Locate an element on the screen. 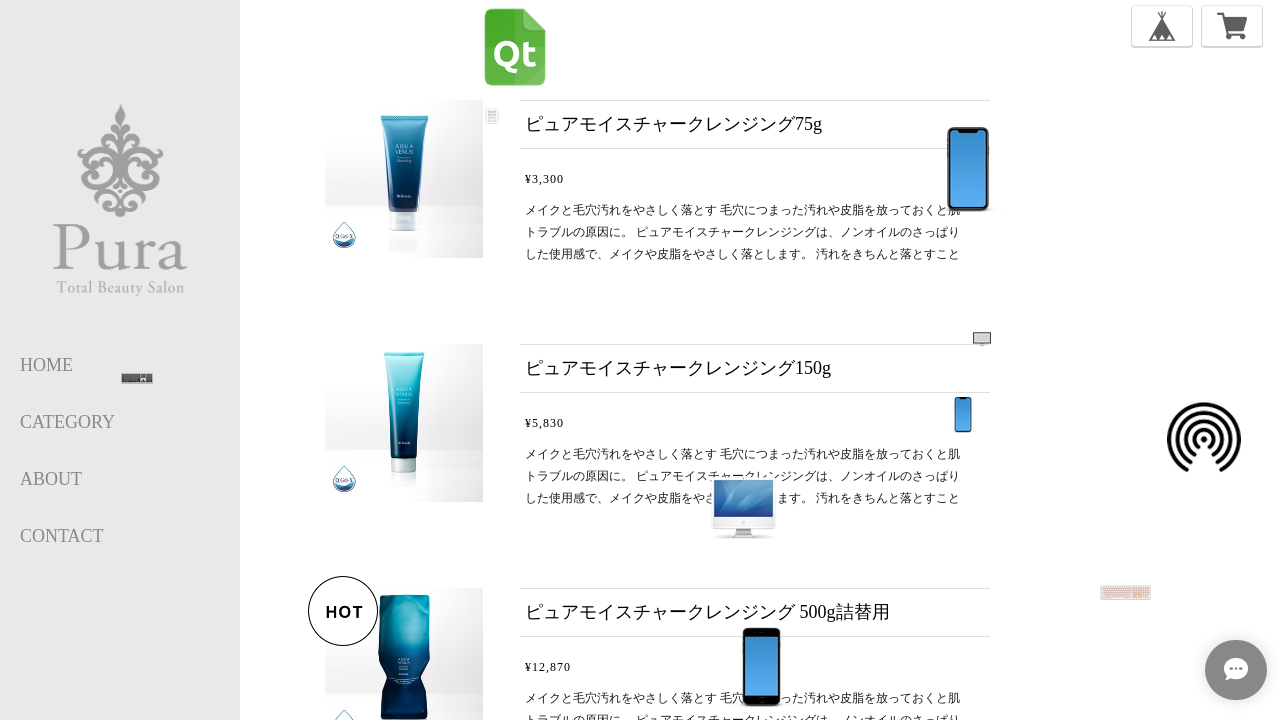  connect or manage a wireless keyboard is located at coordinates (137, 378).